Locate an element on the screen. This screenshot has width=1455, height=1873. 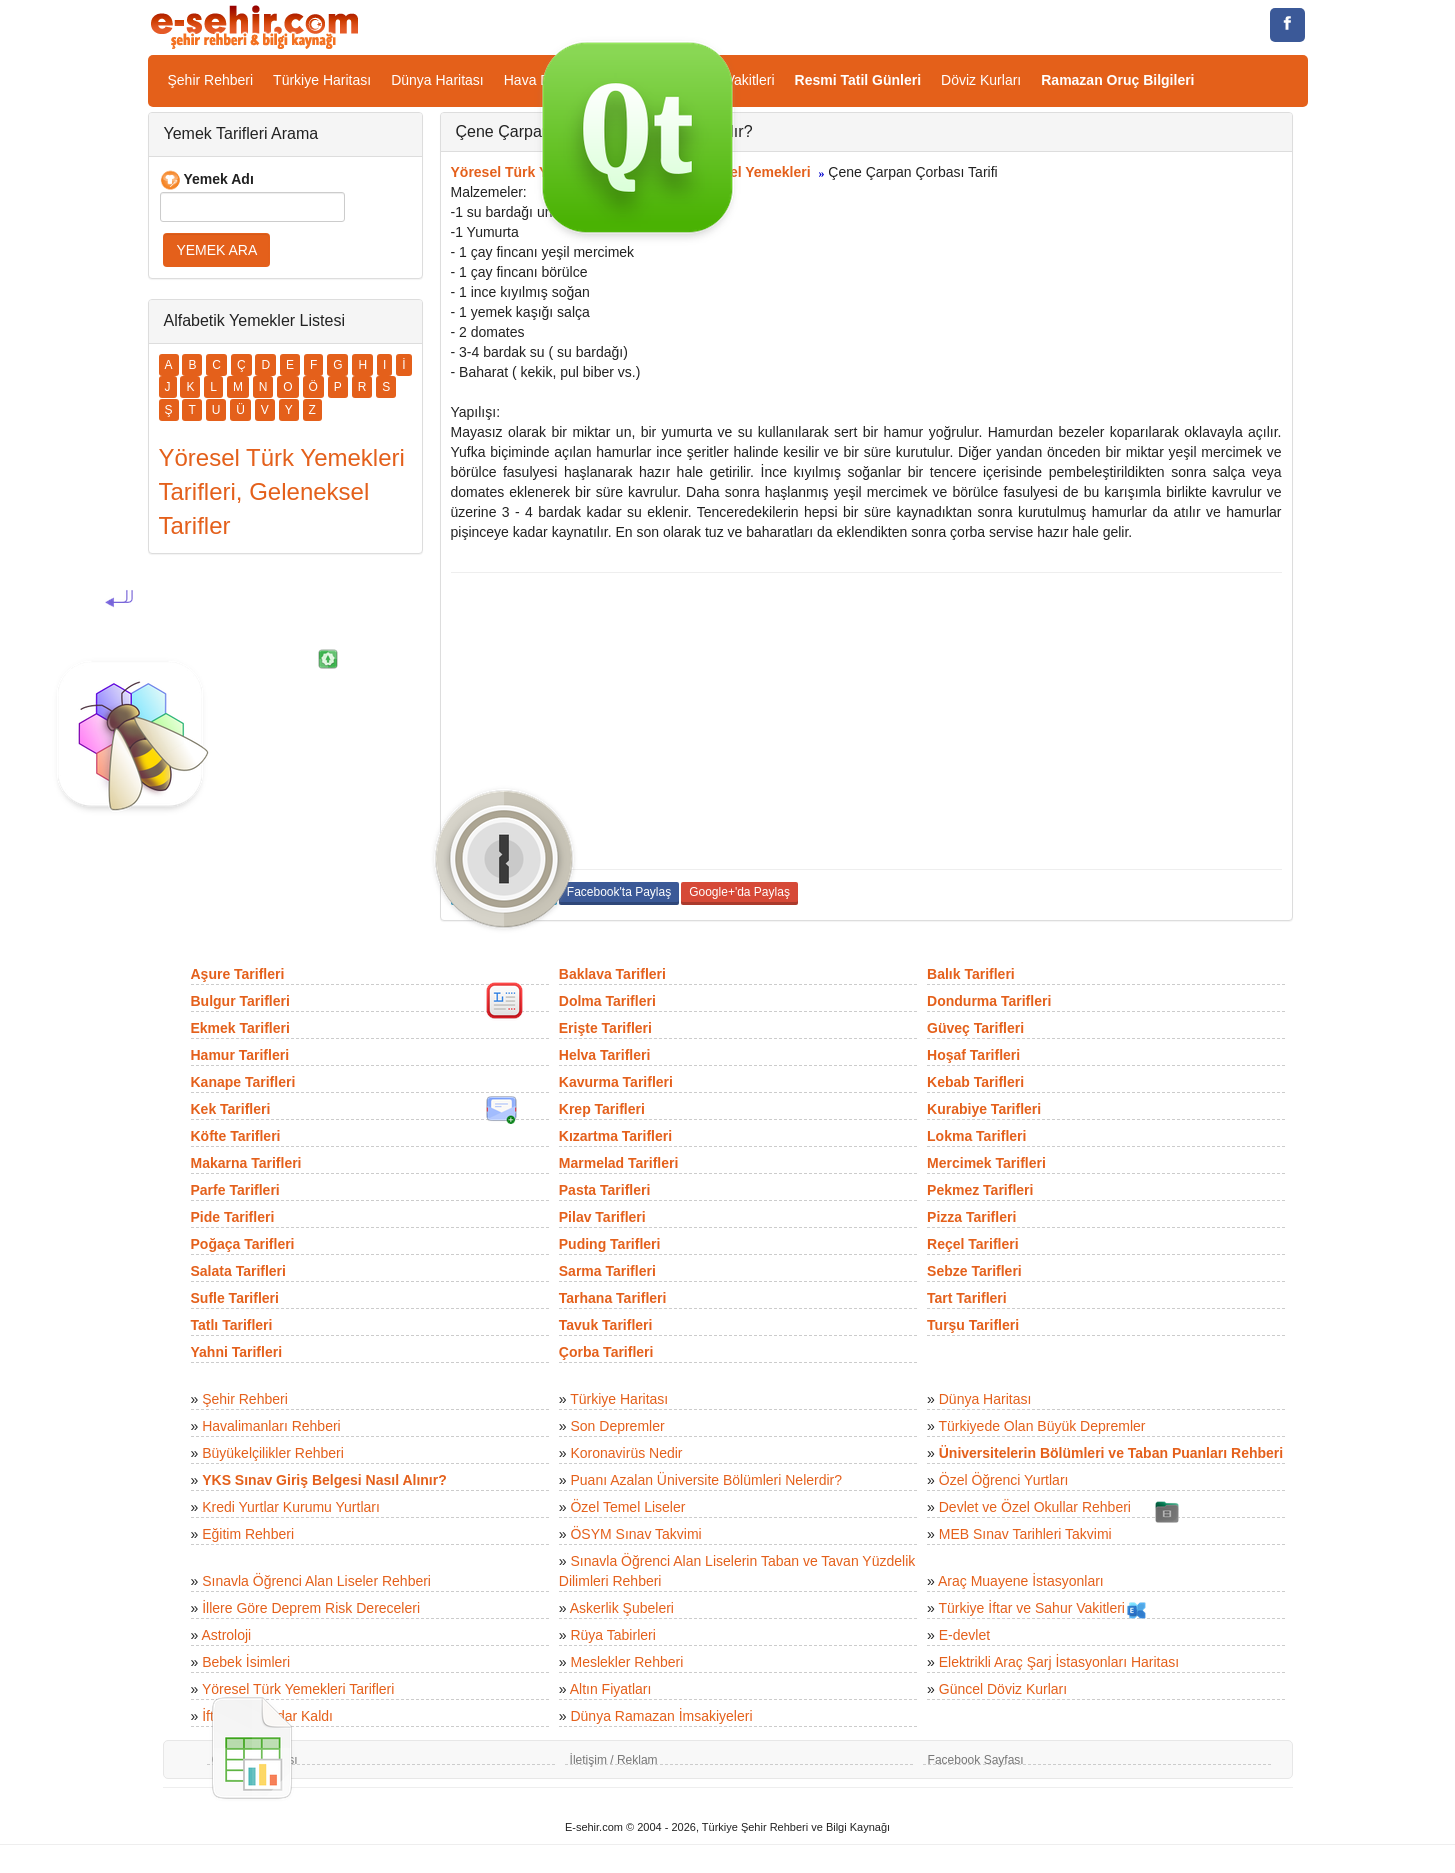
open Lorem placeholder text generator app is located at coordinates (504, 1000).